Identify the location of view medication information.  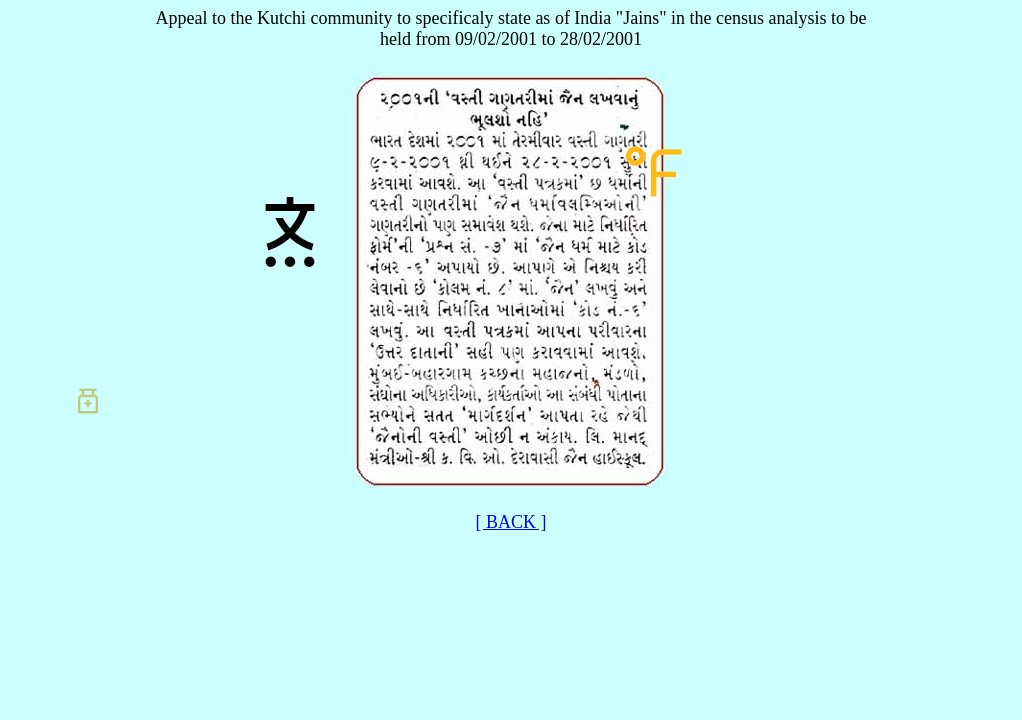
(88, 401).